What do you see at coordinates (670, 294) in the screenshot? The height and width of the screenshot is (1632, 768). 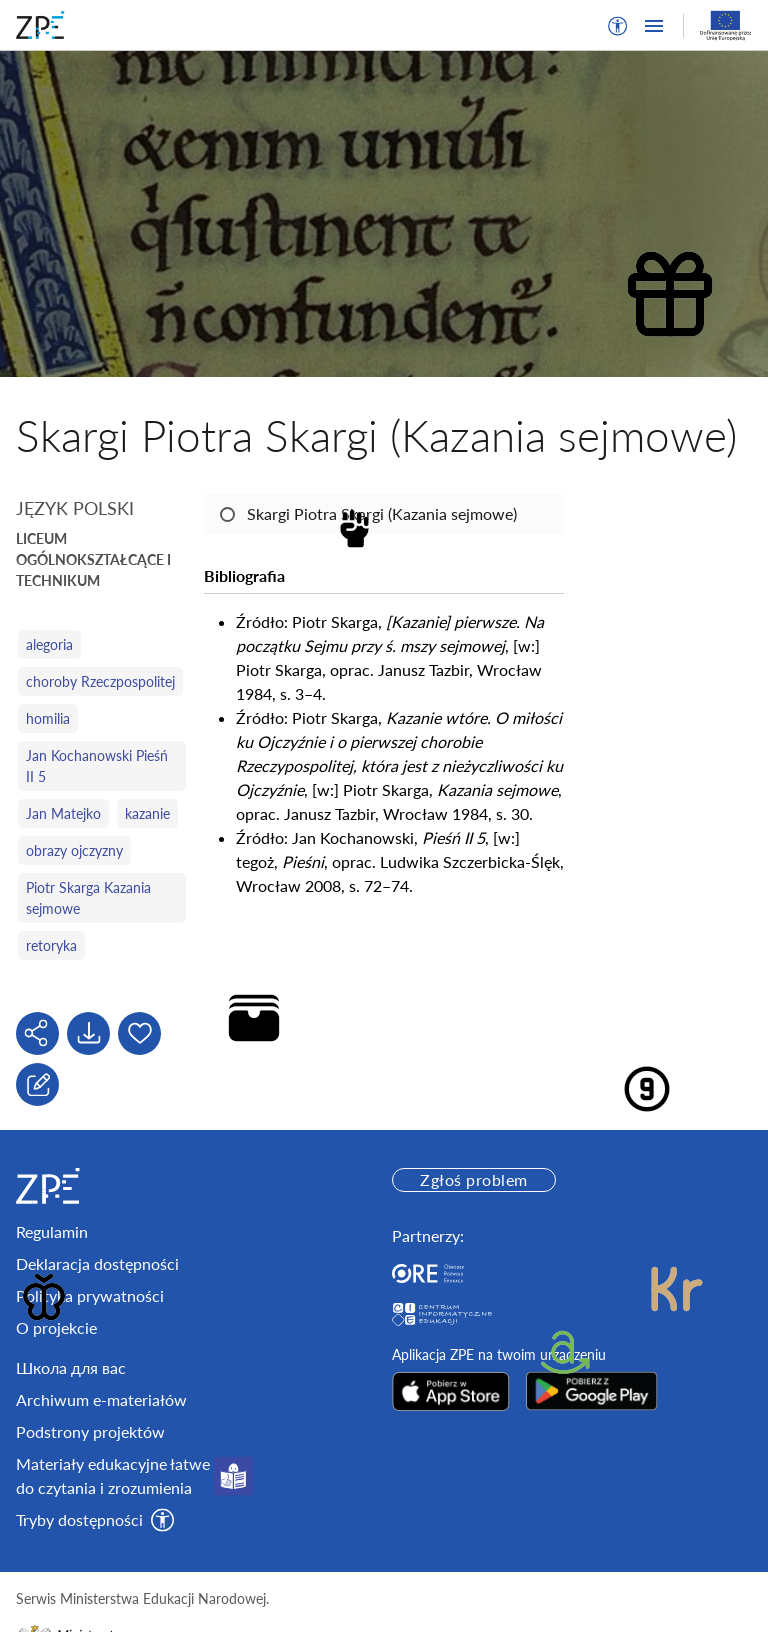 I see `view or redeem a gift` at bounding box center [670, 294].